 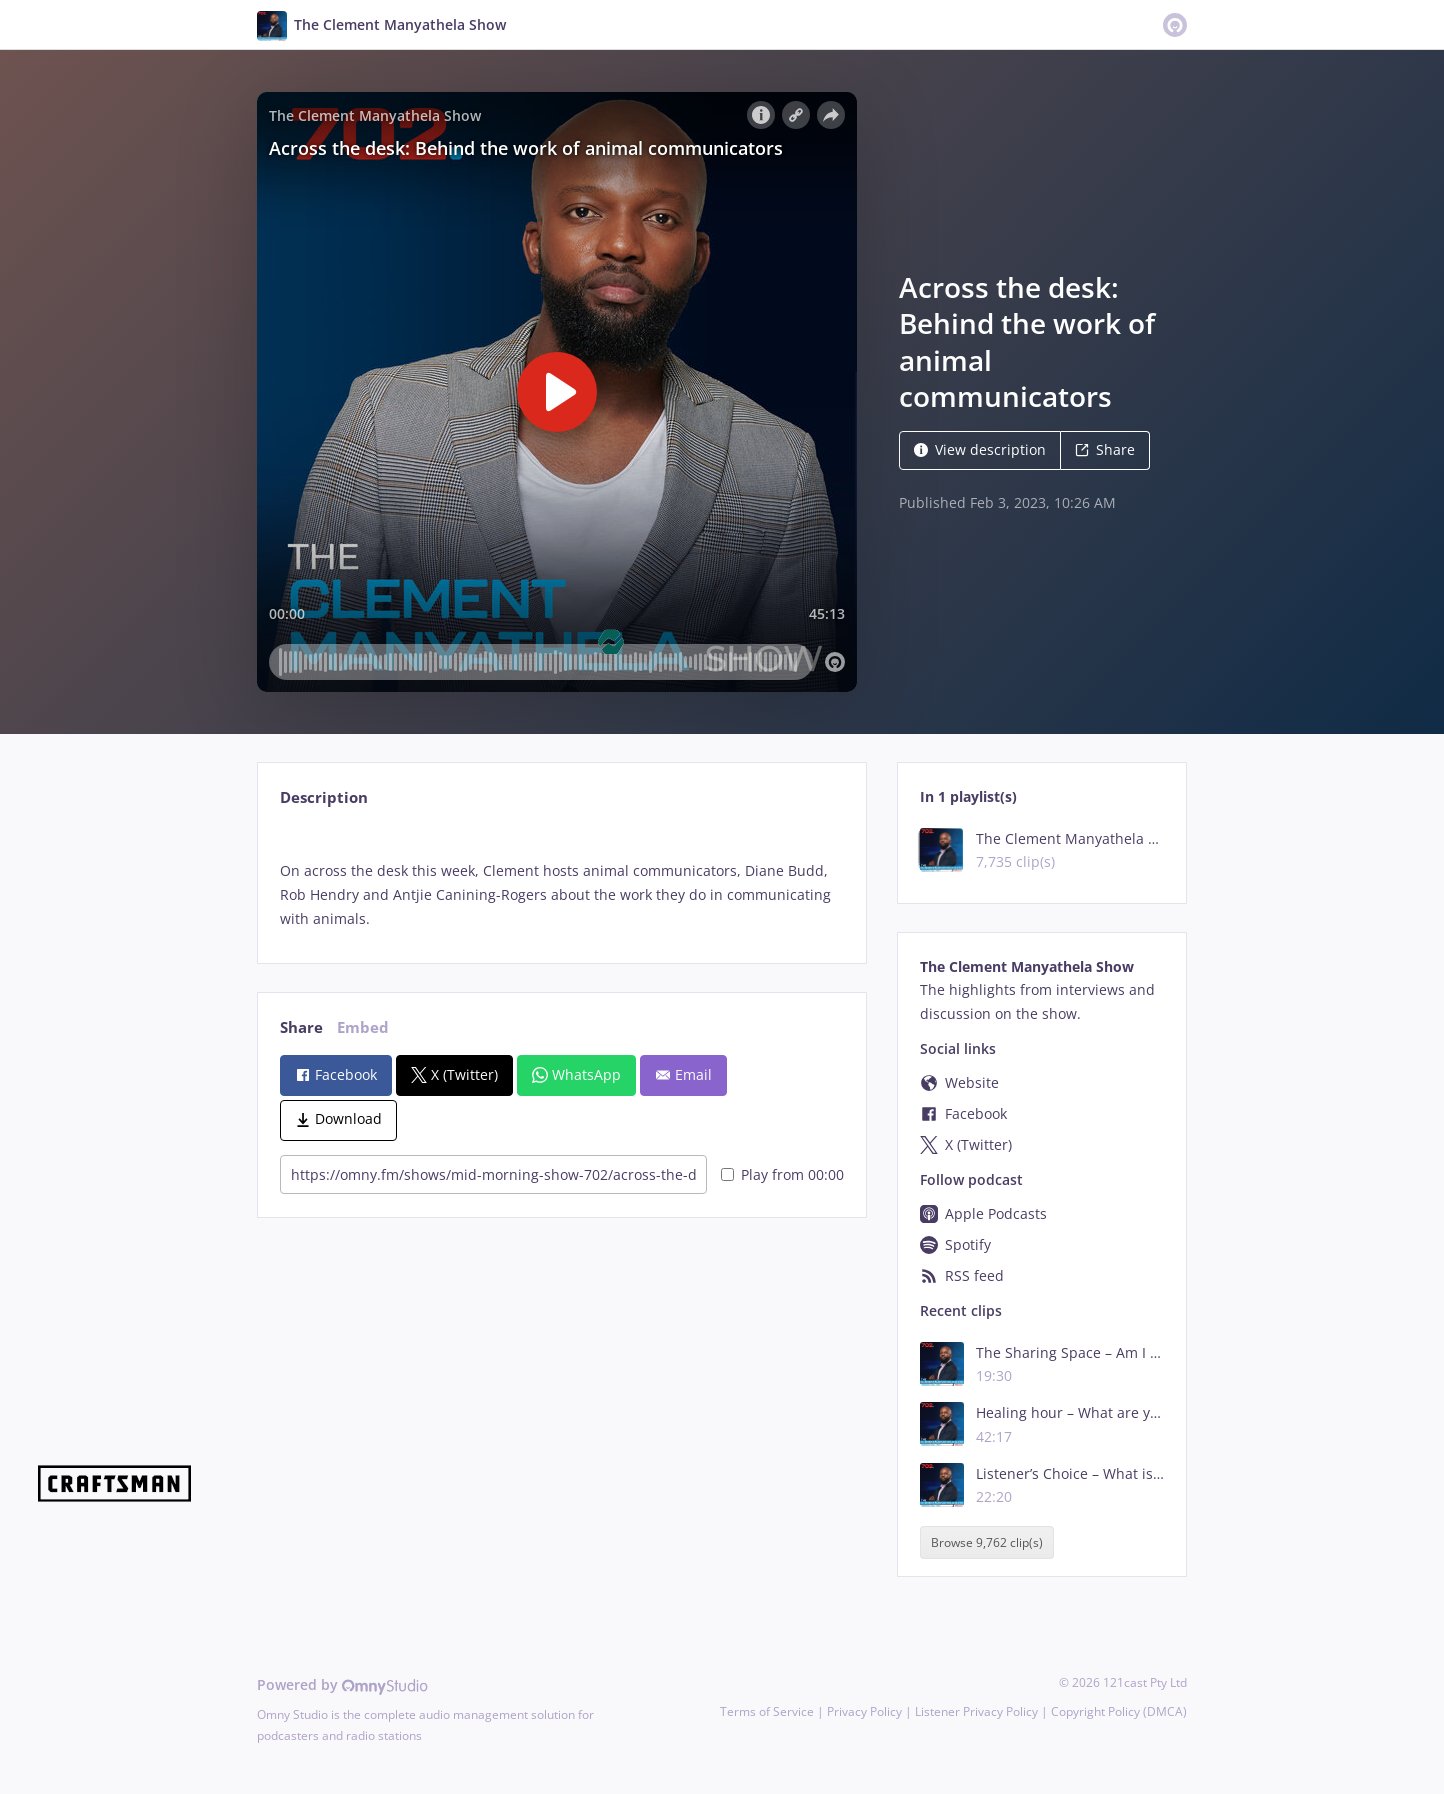 I want to click on craftsman brand logo, so click(x=114, y=1483).